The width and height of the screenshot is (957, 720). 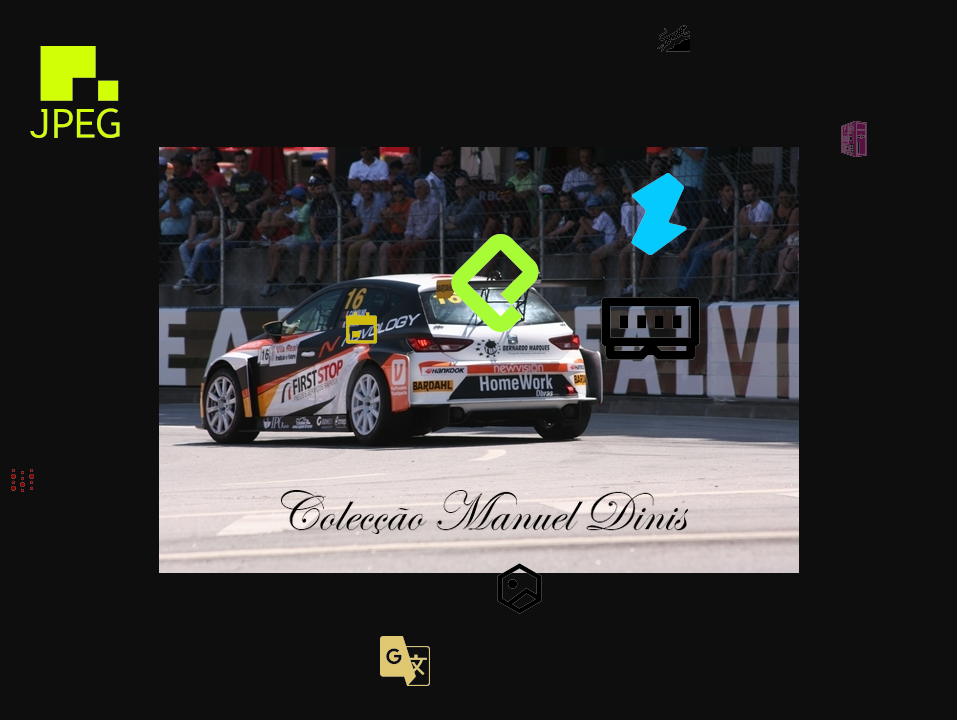 What do you see at coordinates (361, 329) in the screenshot?
I see `view a scheduled event` at bounding box center [361, 329].